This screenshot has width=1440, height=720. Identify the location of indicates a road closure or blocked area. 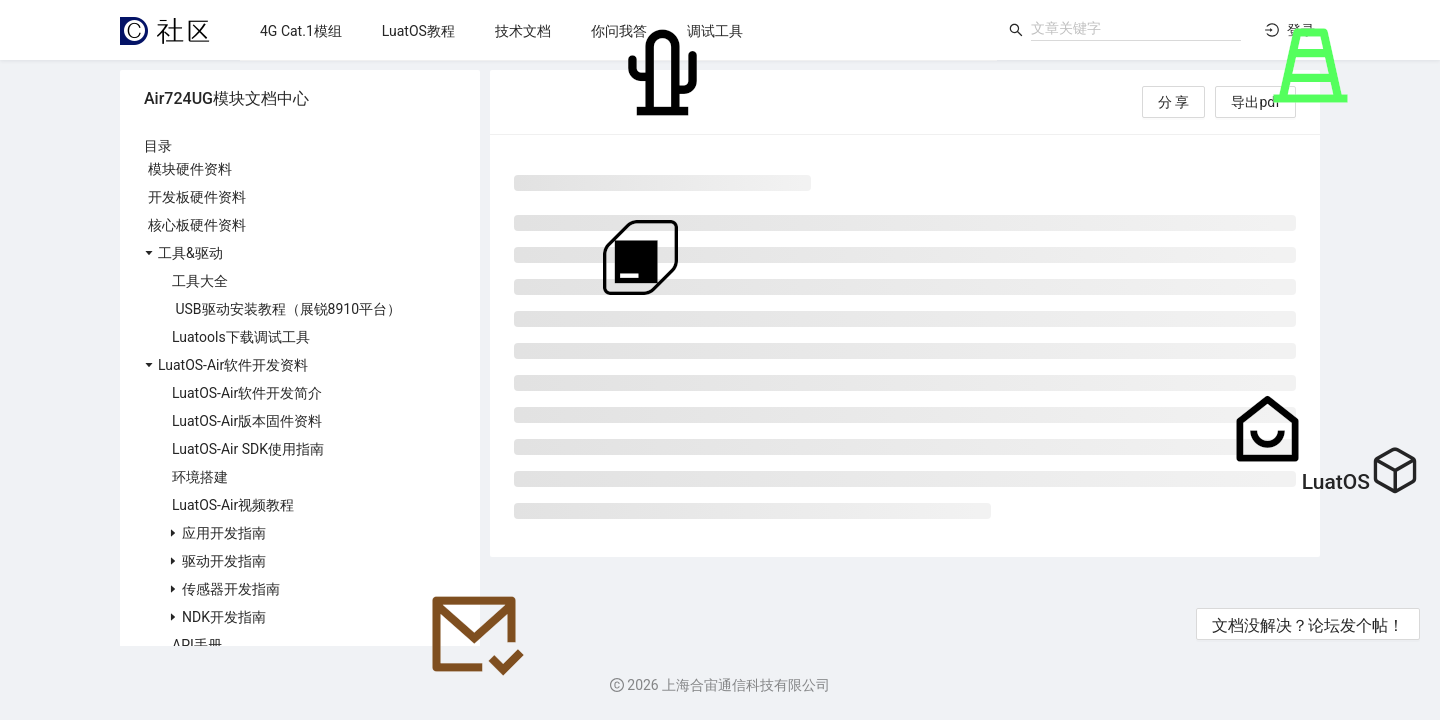
(1310, 65).